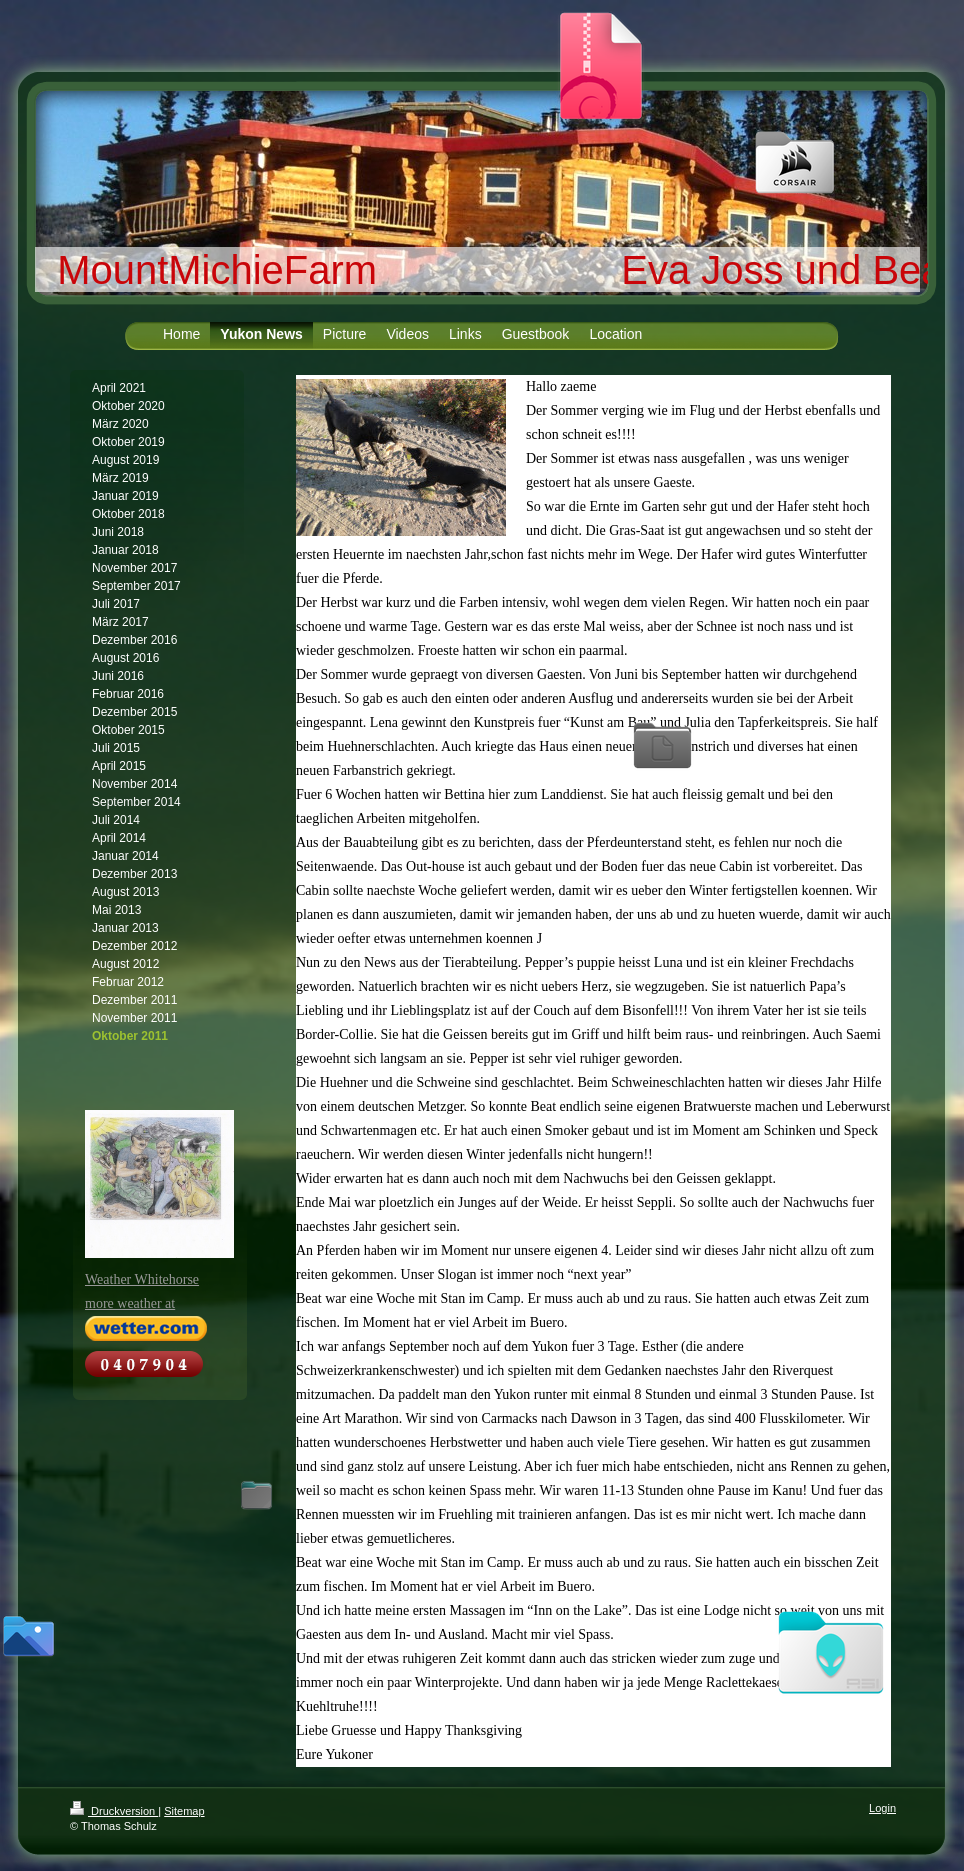  What do you see at coordinates (662, 745) in the screenshot?
I see `open your documents folder` at bounding box center [662, 745].